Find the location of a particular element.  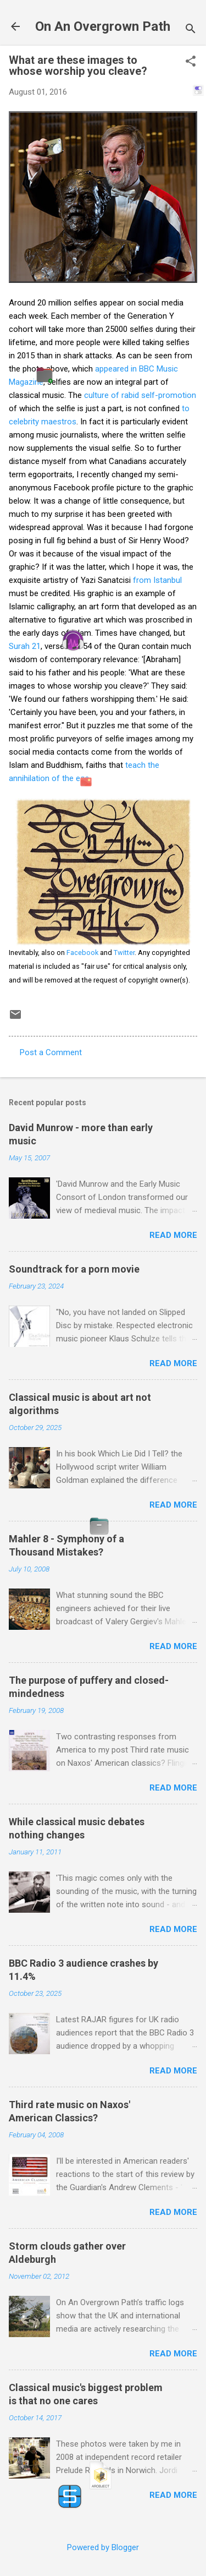

create a new folder is located at coordinates (44, 375).